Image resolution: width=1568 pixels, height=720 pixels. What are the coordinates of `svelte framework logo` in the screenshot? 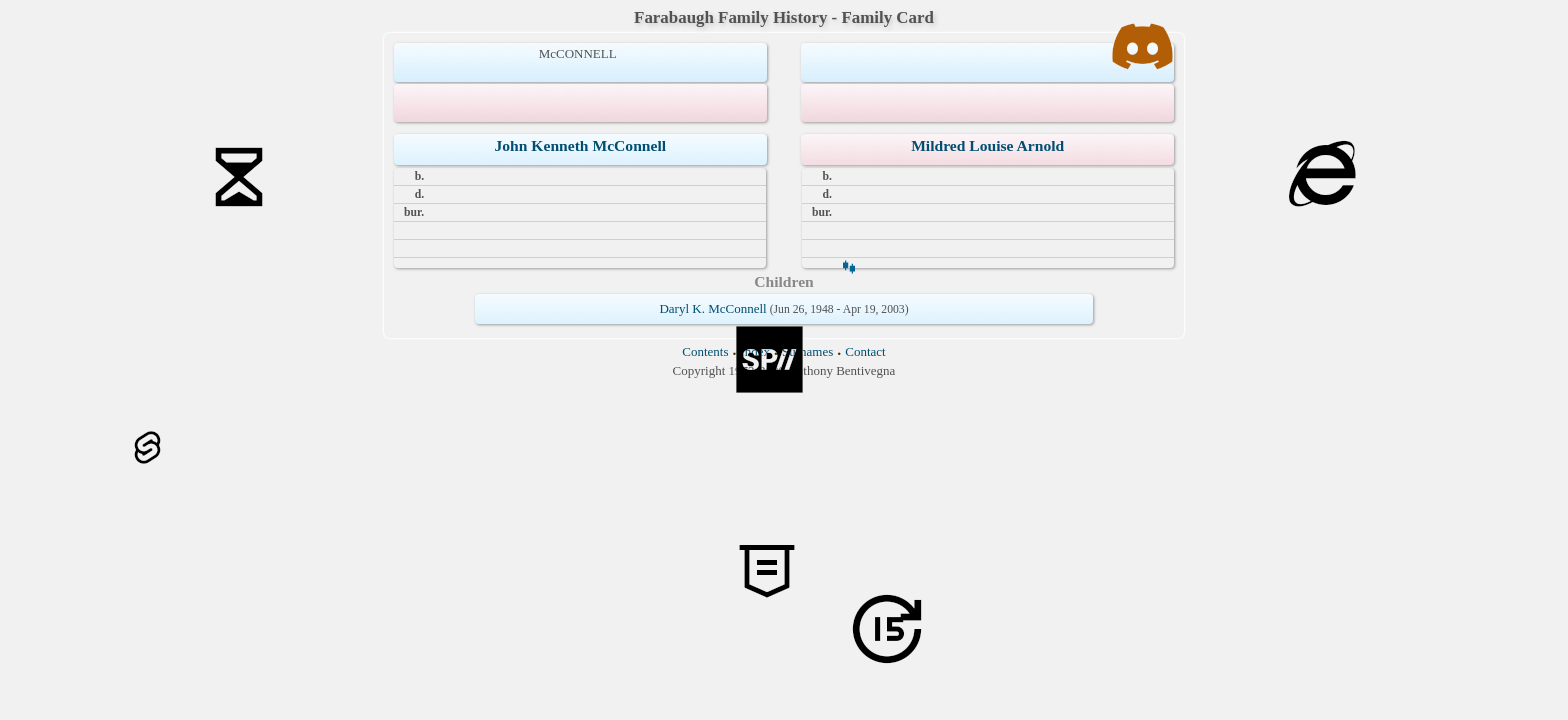 It's located at (147, 447).